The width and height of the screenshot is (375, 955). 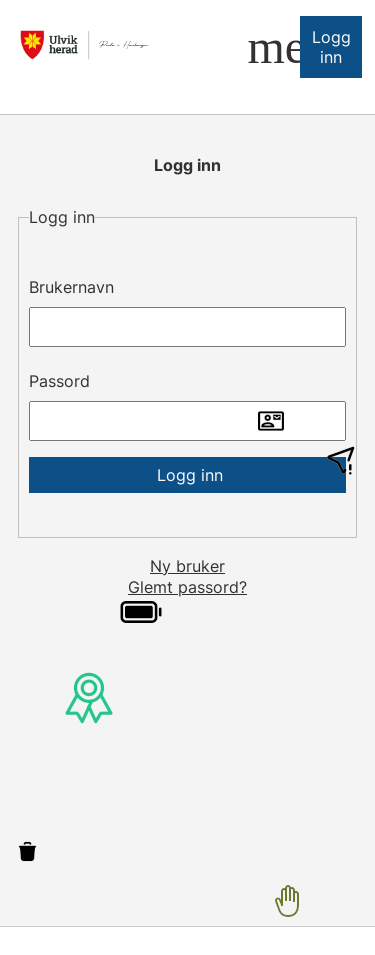 What do you see at coordinates (27, 851) in the screenshot?
I see `delete selected item` at bounding box center [27, 851].